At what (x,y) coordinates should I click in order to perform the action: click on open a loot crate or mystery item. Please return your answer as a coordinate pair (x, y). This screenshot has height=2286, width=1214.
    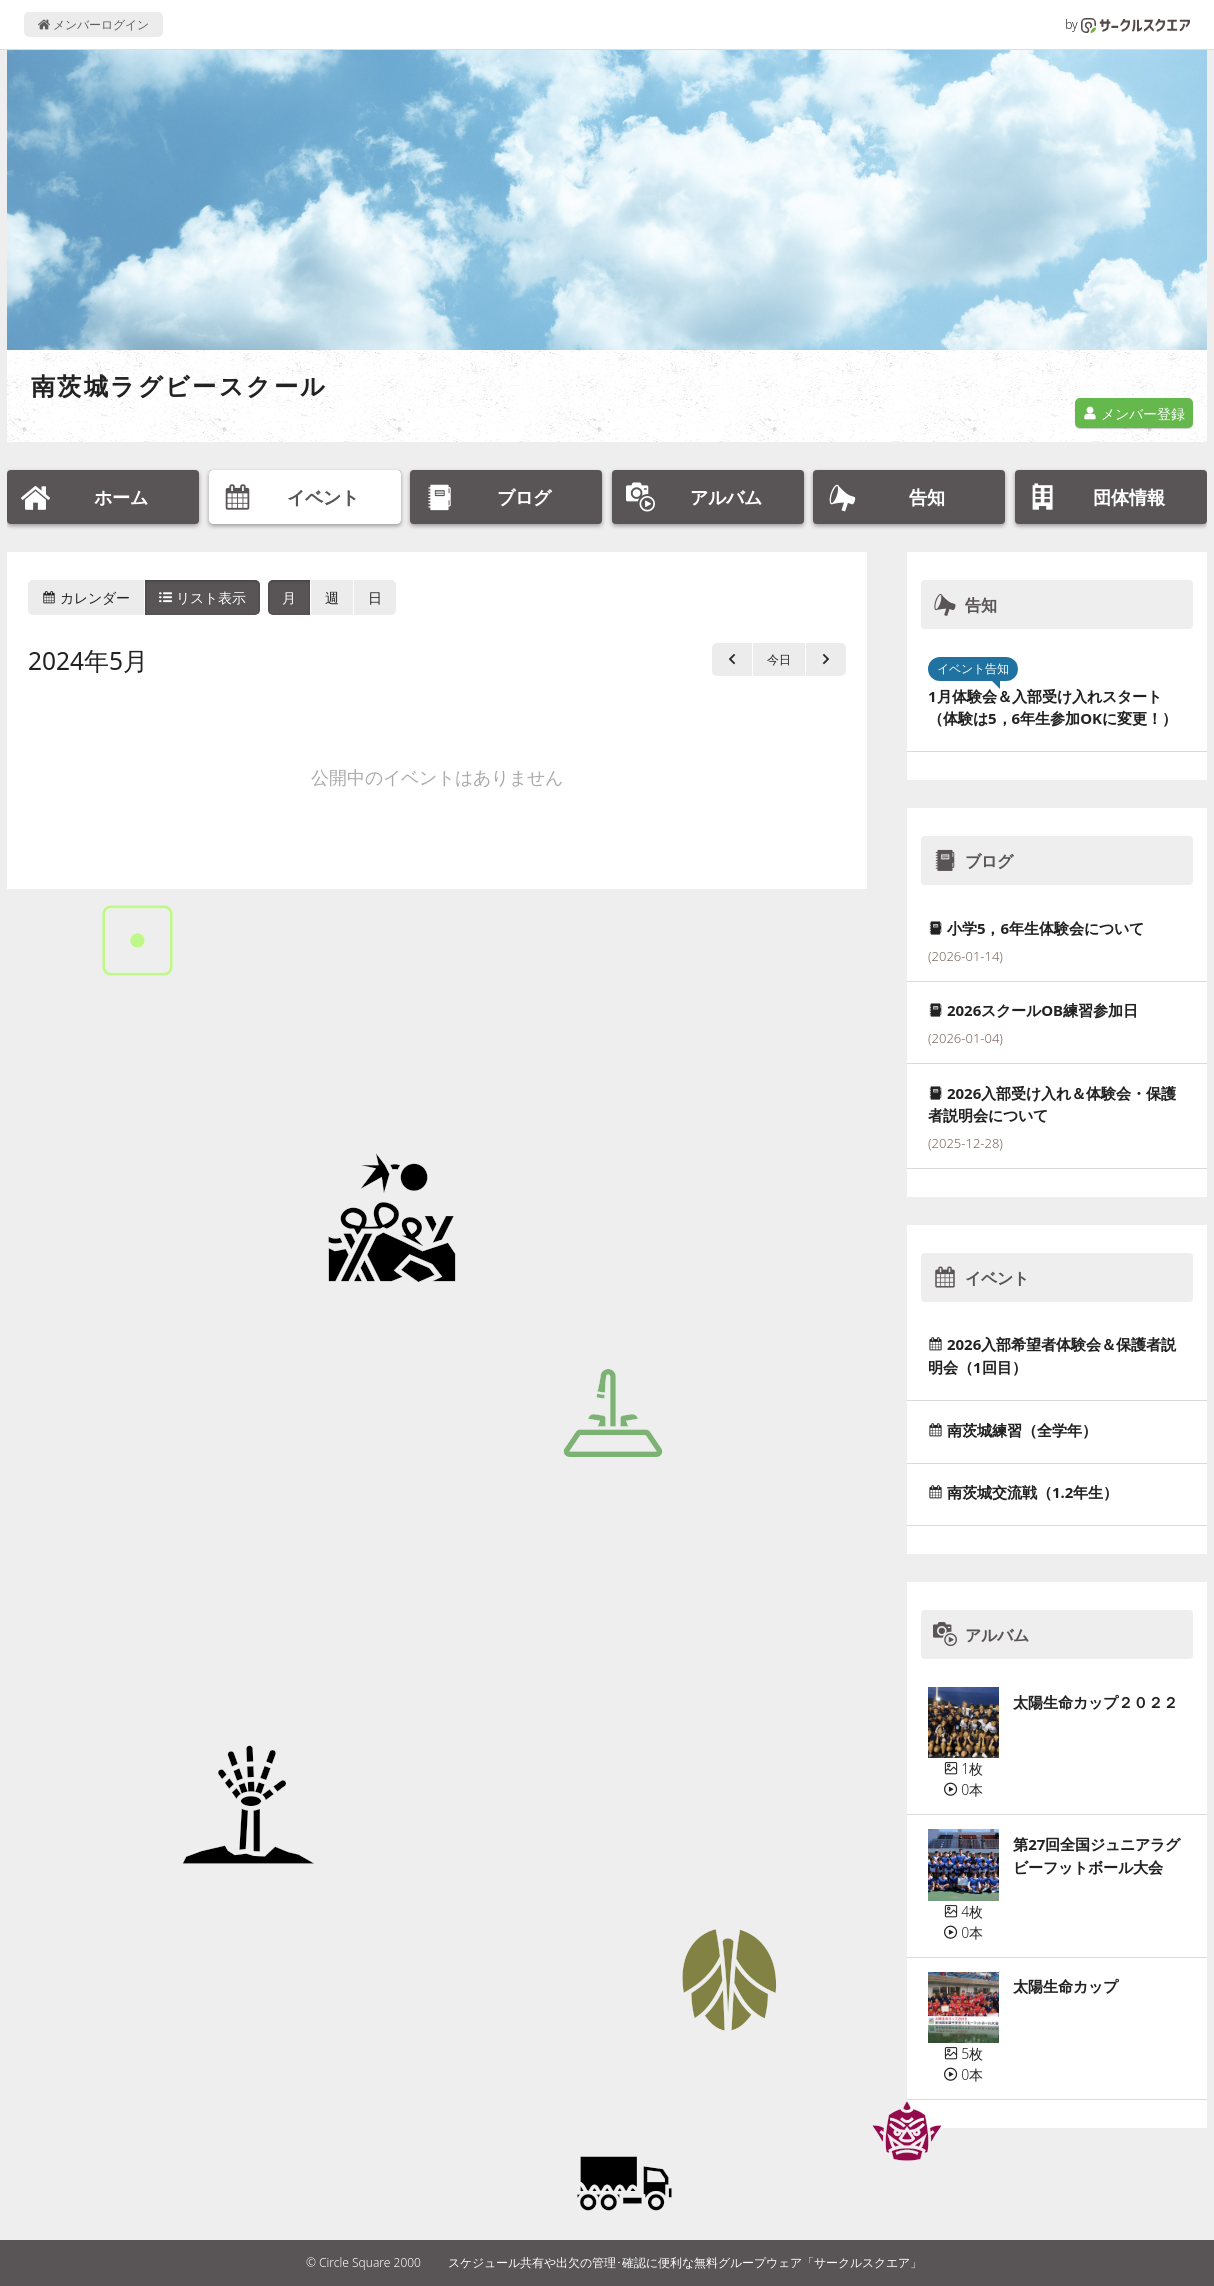
    Looking at the image, I should click on (728, 1979).